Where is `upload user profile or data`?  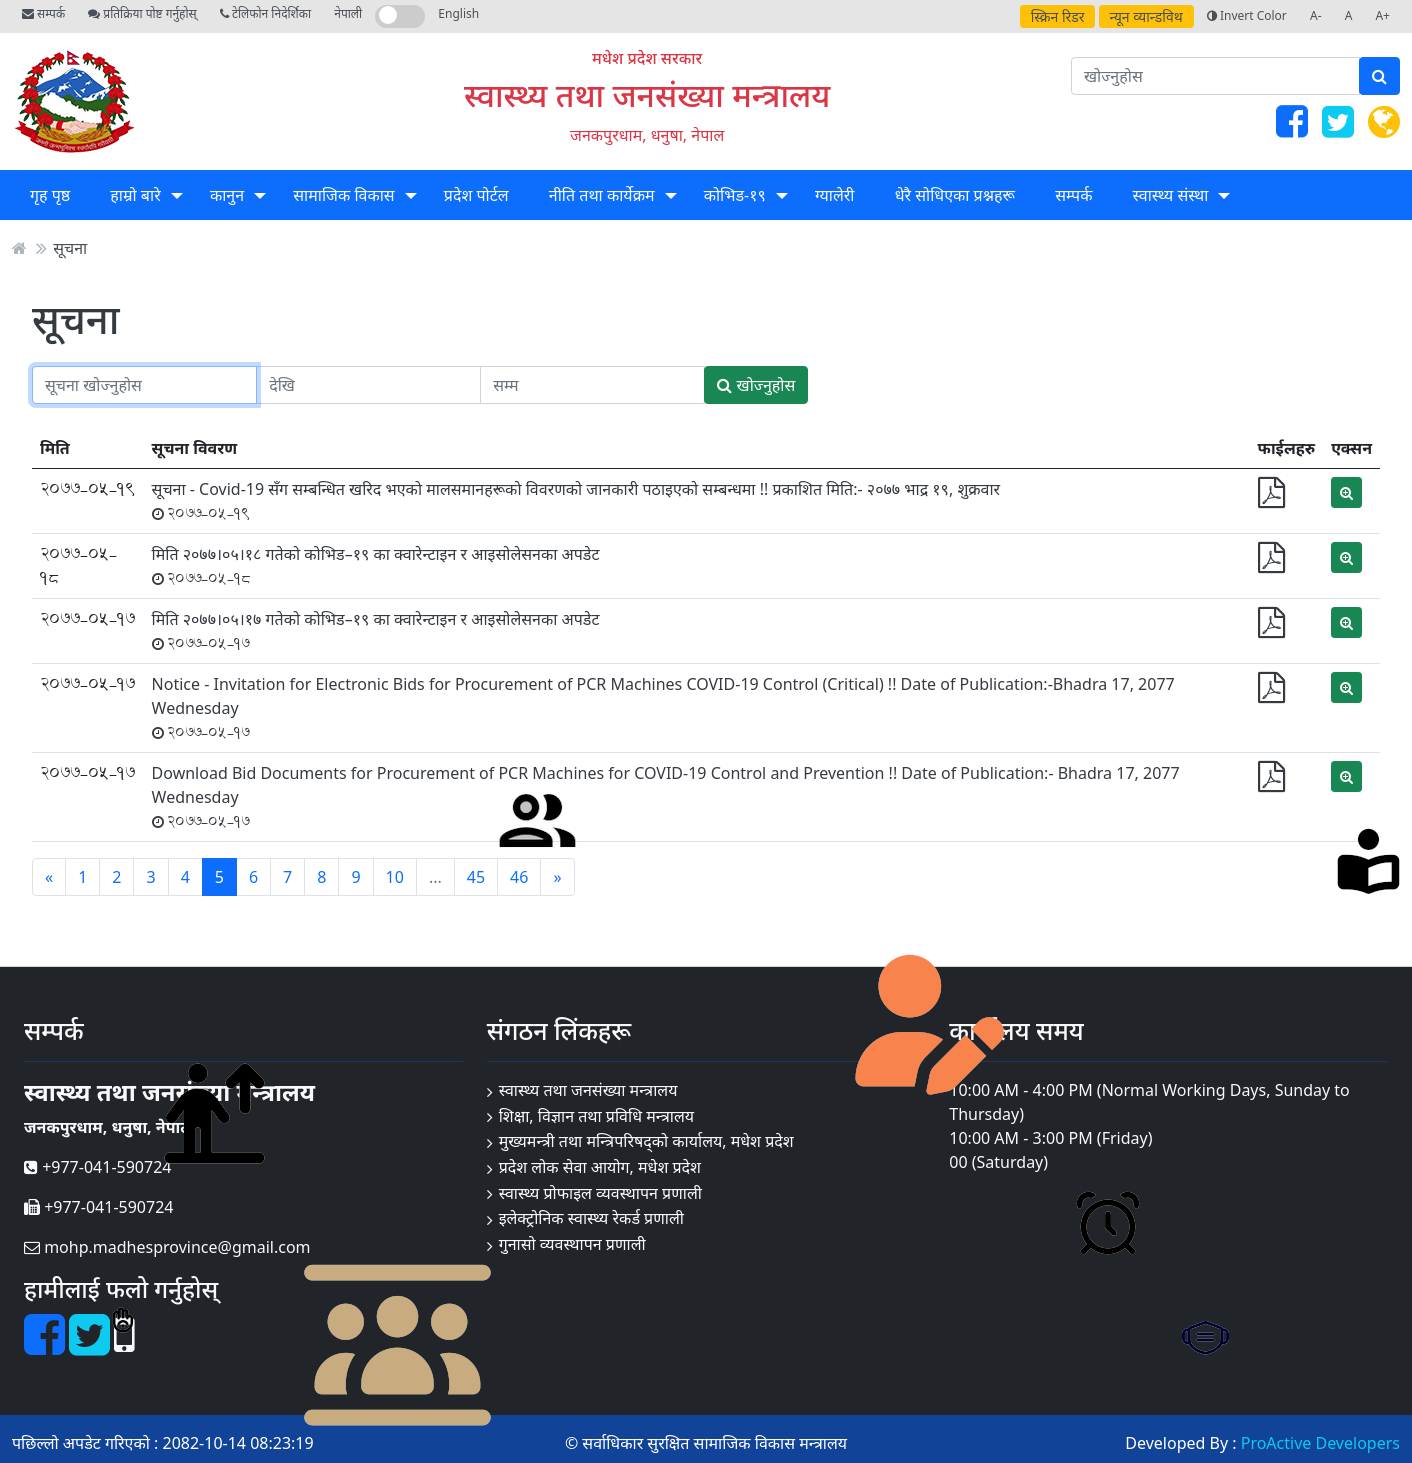 upload user profile or data is located at coordinates (214, 1113).